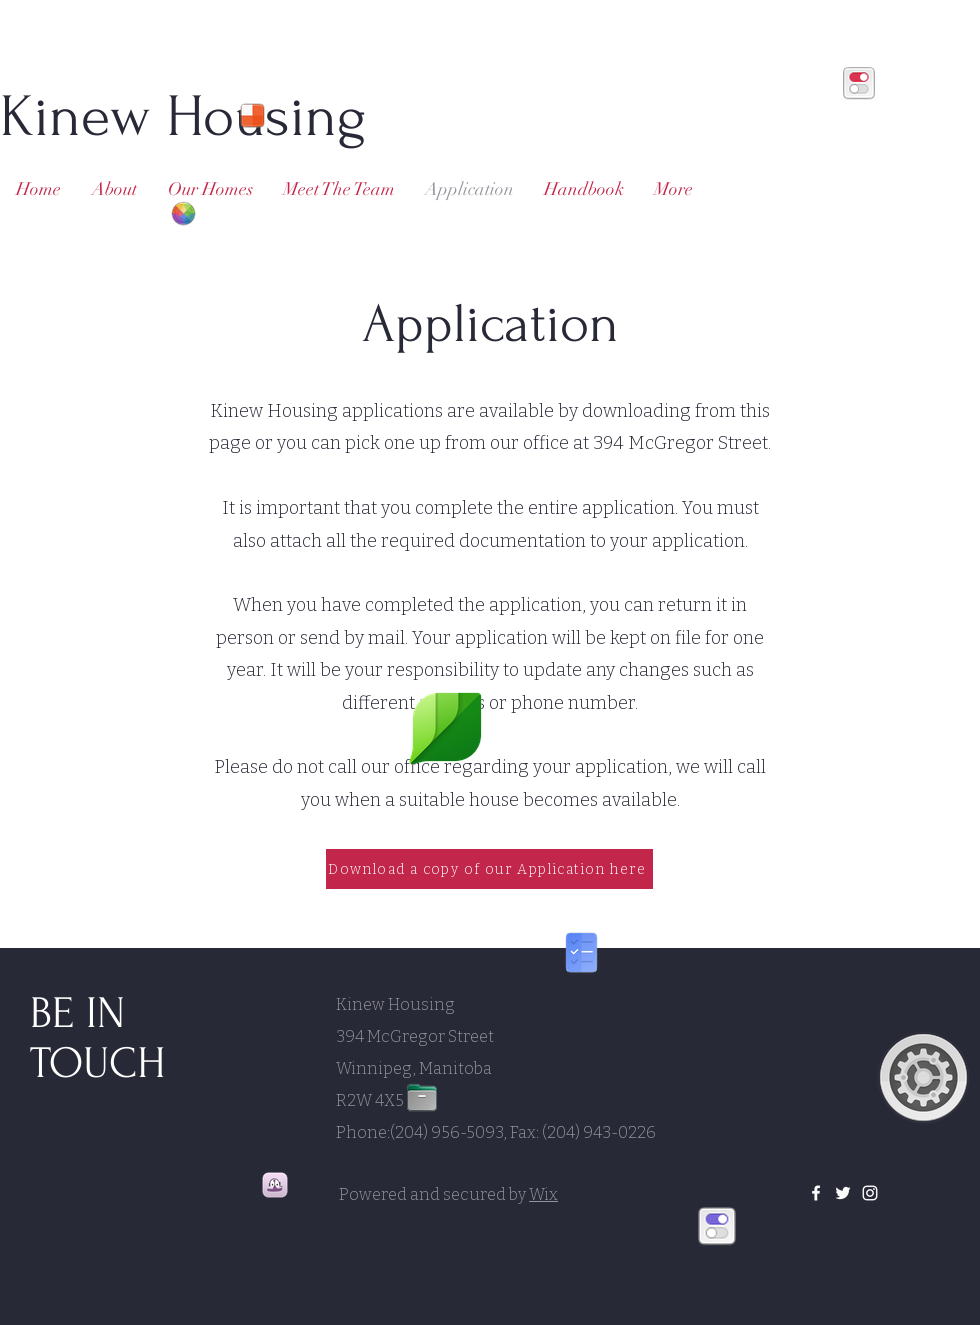 The image size is (980, 1325). Describe the element at coordinates (717, 1226) in the screenshot. I see `open system tweaks or customization settings` at that location.